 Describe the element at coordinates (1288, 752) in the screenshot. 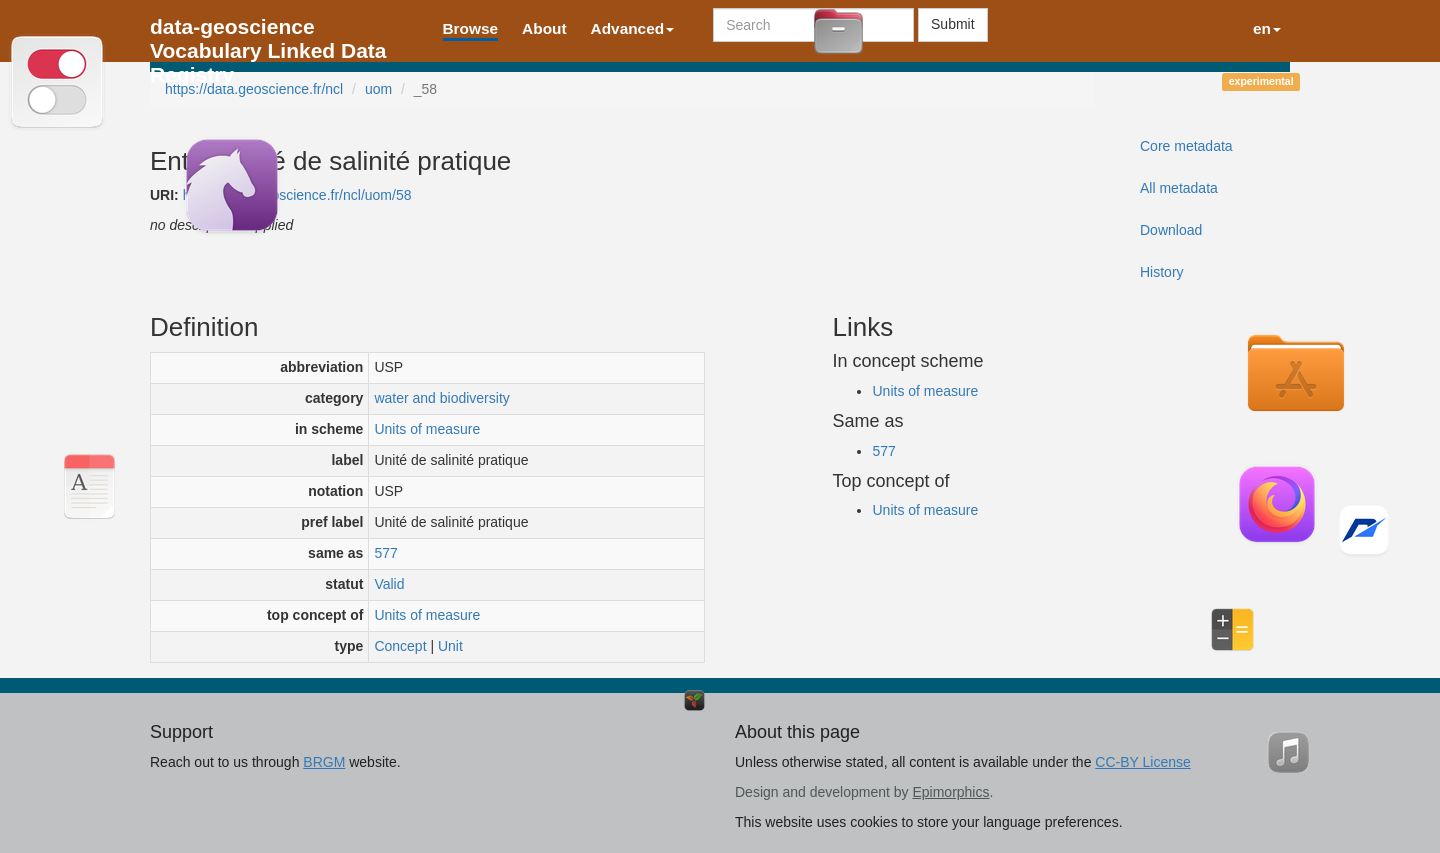

I see `open the Music app` at that location.